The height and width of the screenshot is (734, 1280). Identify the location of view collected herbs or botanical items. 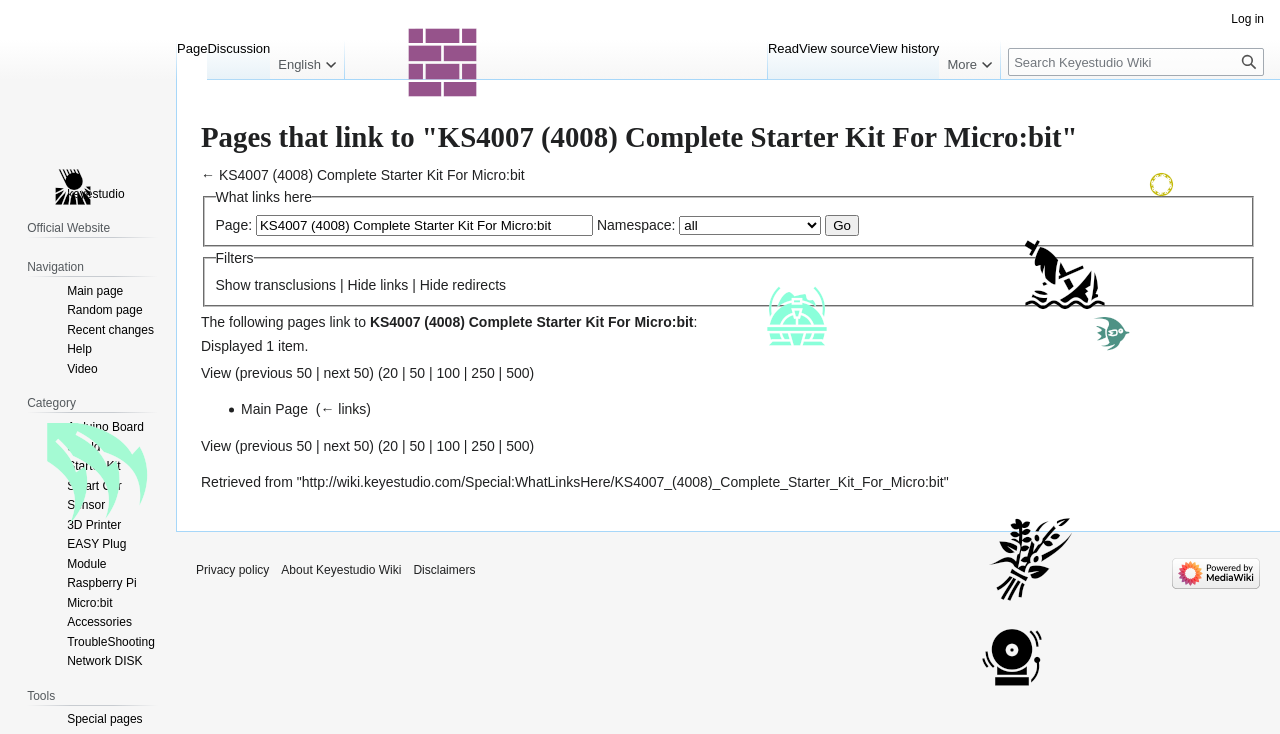
(1030, 559).